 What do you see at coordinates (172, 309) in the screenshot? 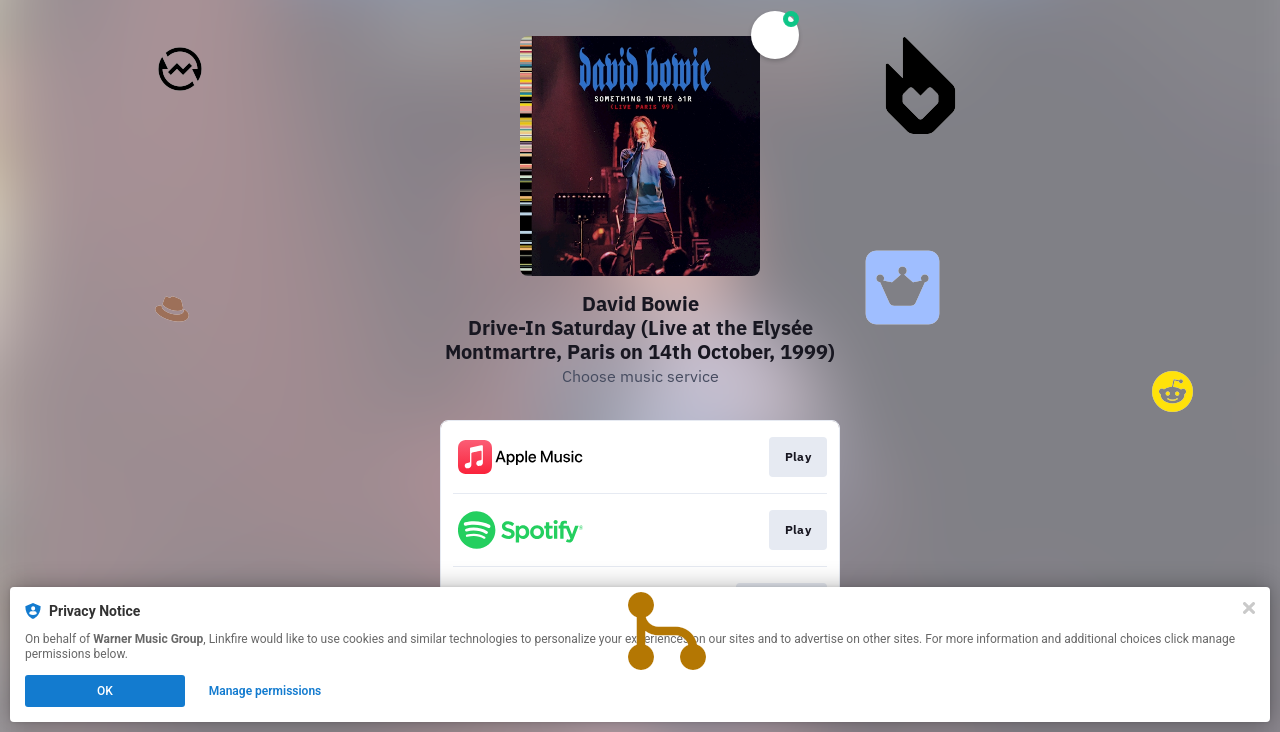
I see `Red Hat logo` at bounding box center [172, 309].